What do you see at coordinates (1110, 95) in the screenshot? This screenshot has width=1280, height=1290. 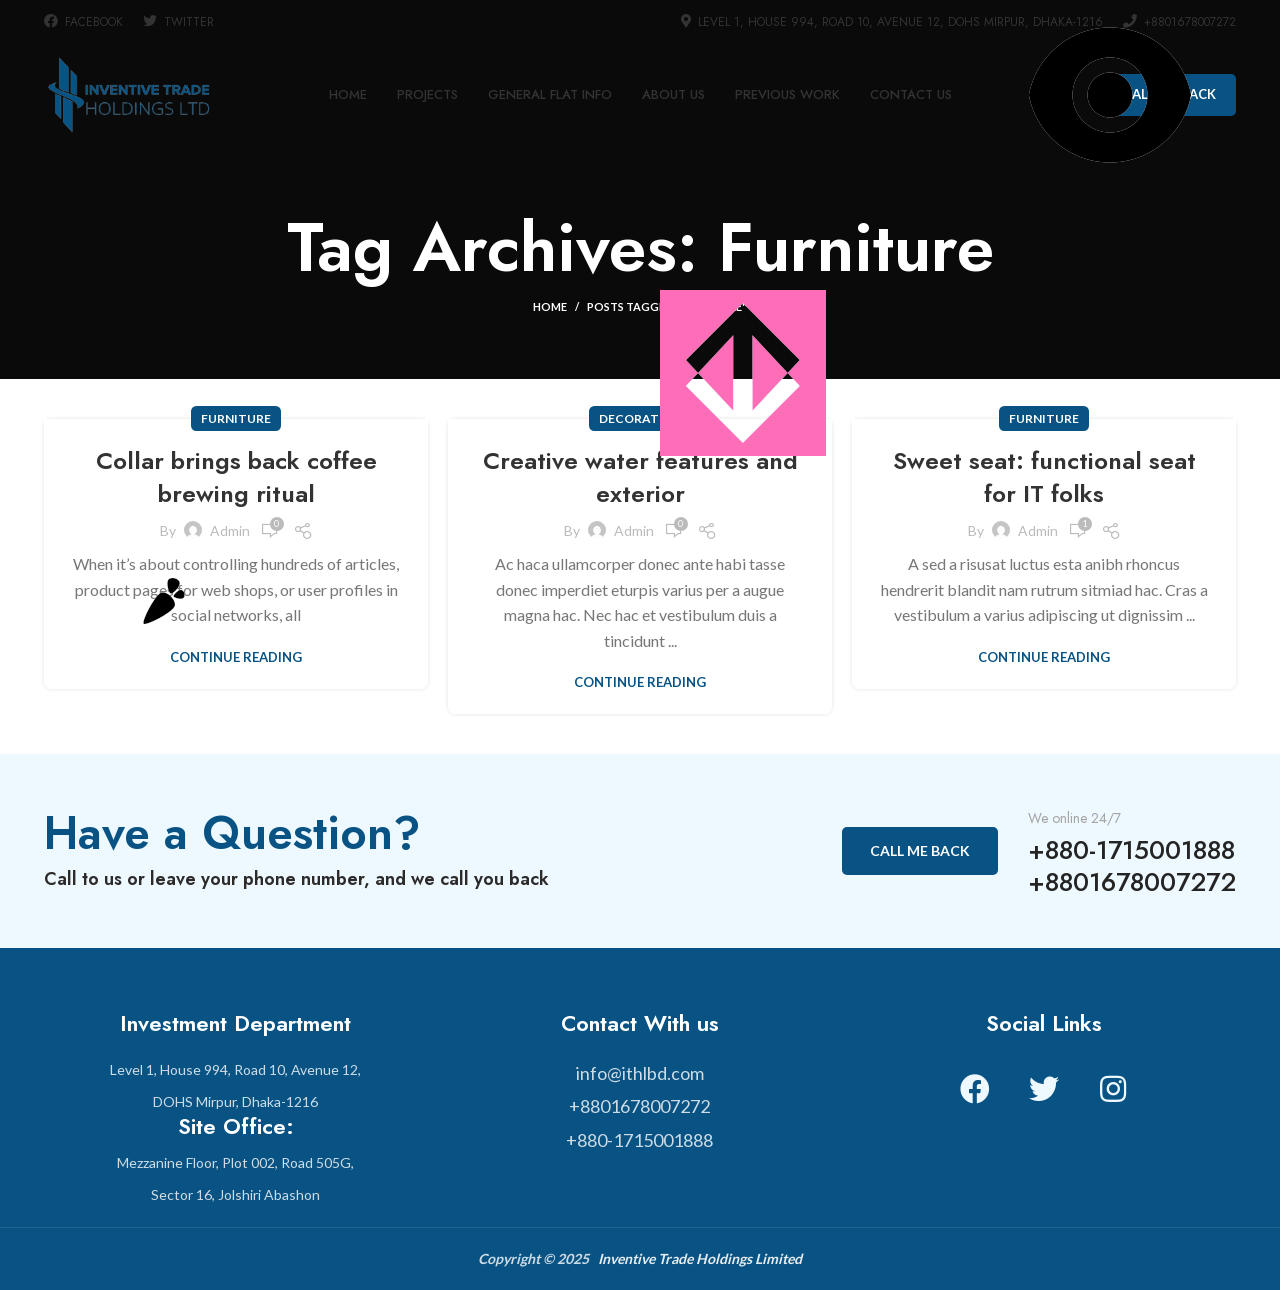 I see `view or preview content` at bounding box center [1110, 95].